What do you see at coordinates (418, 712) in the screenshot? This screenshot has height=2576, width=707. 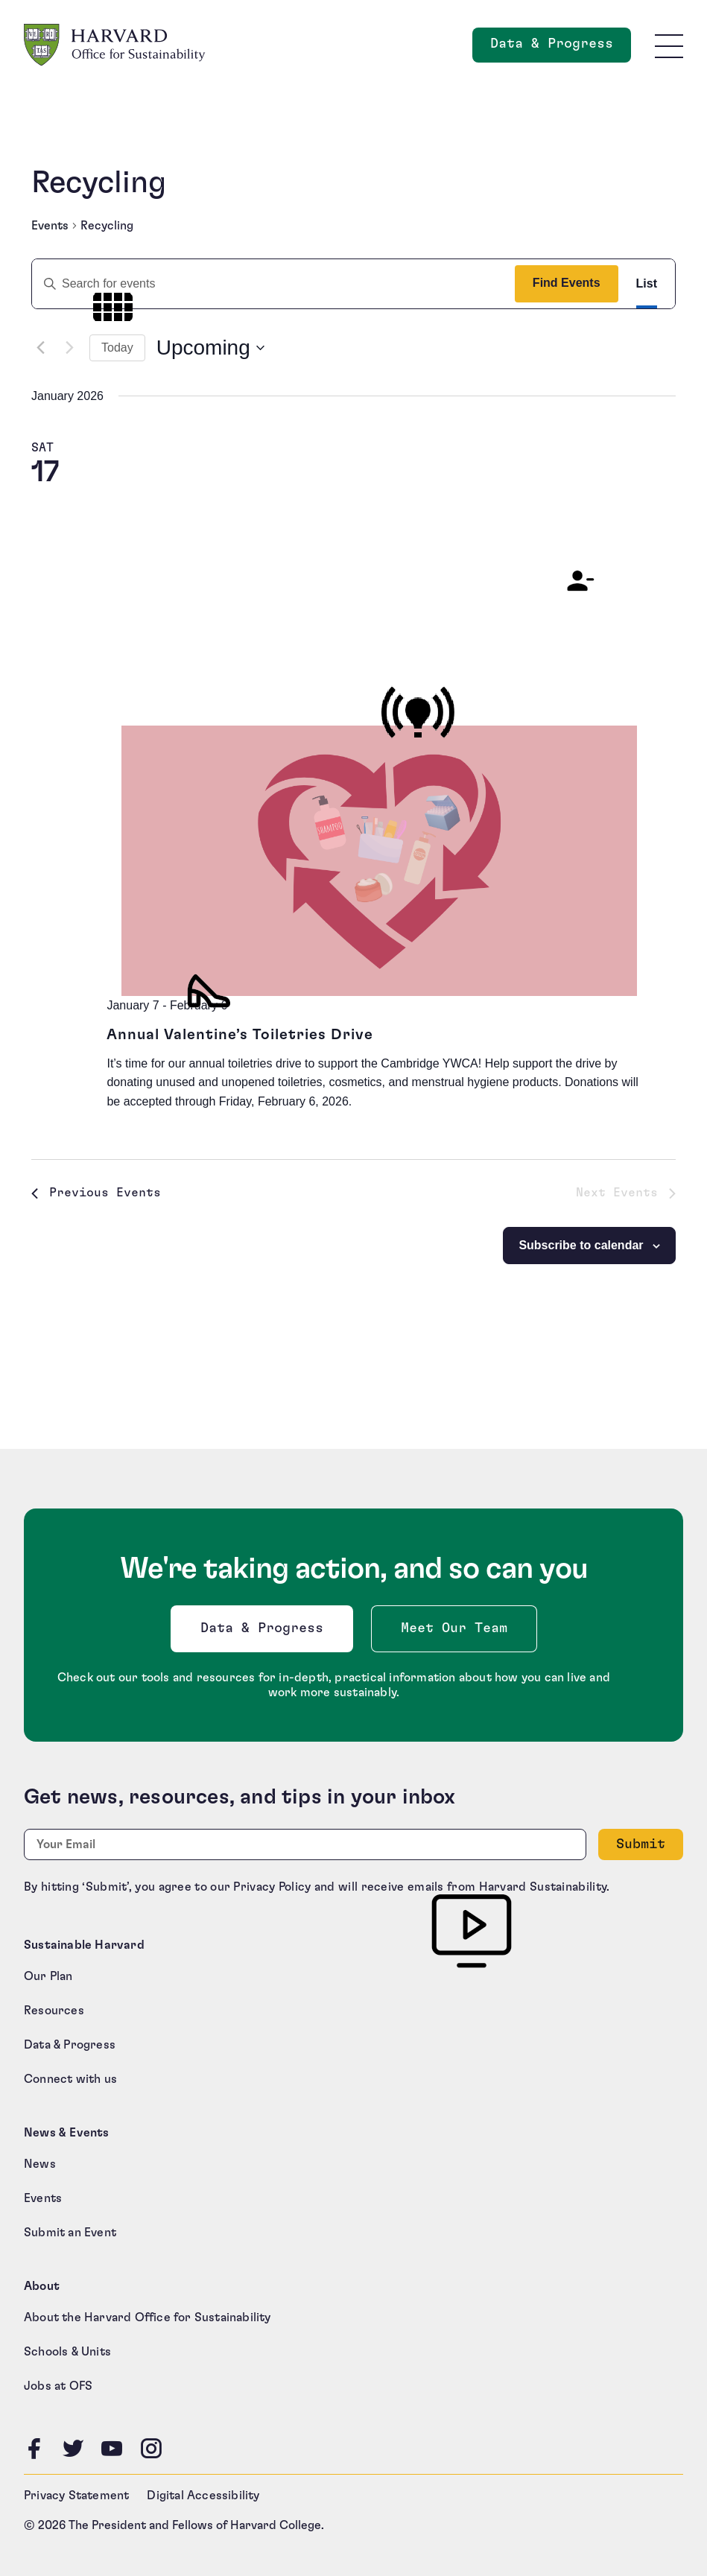 I see `access live predictions or real-time insights` at bounding box center [418, 712].